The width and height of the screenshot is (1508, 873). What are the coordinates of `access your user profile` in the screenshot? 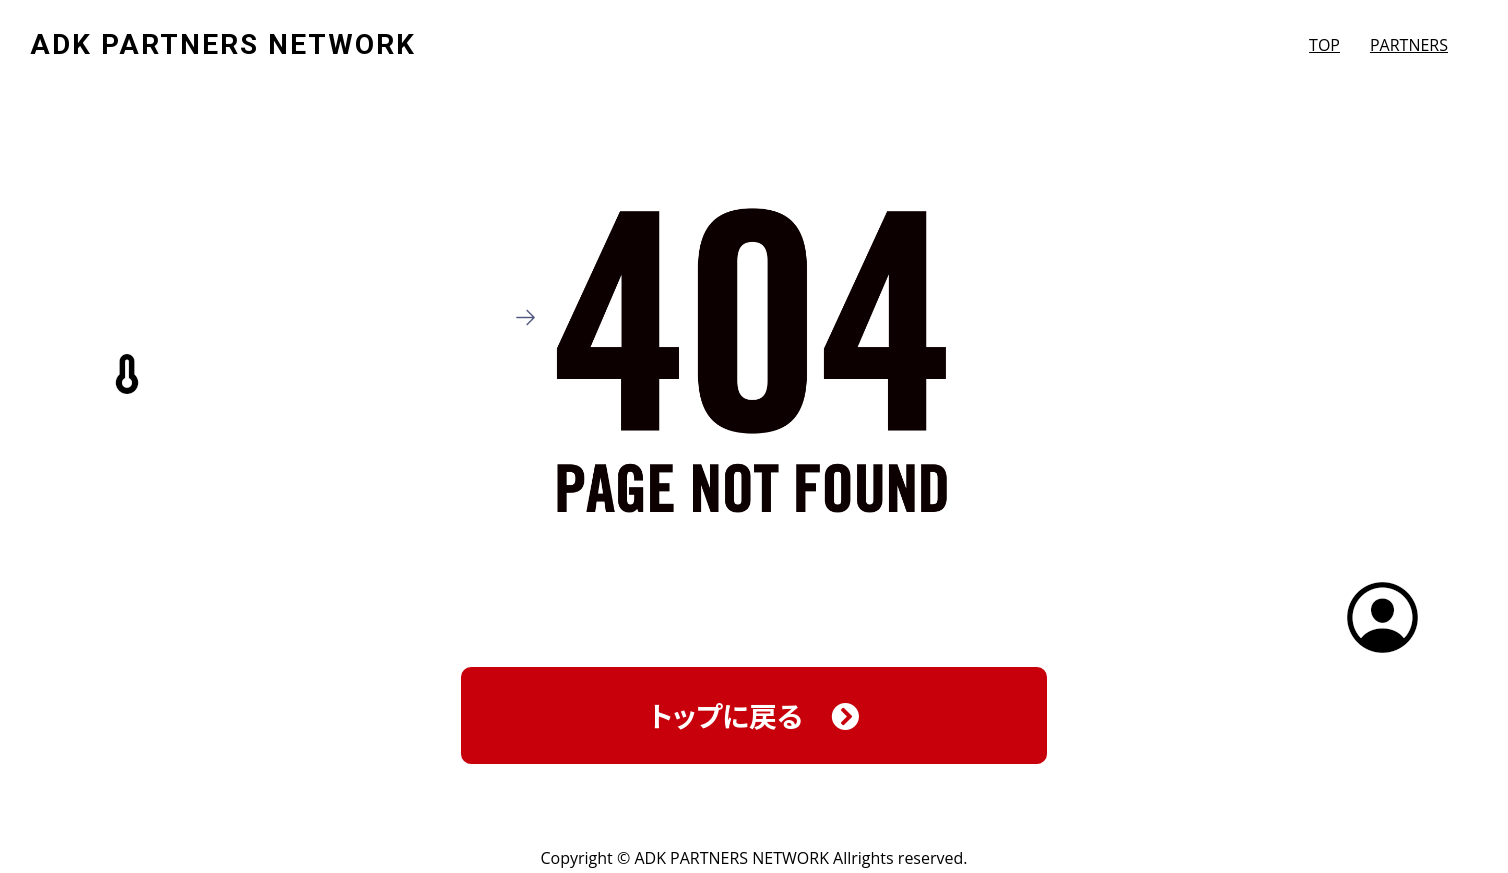 It's located at (1382, 617).